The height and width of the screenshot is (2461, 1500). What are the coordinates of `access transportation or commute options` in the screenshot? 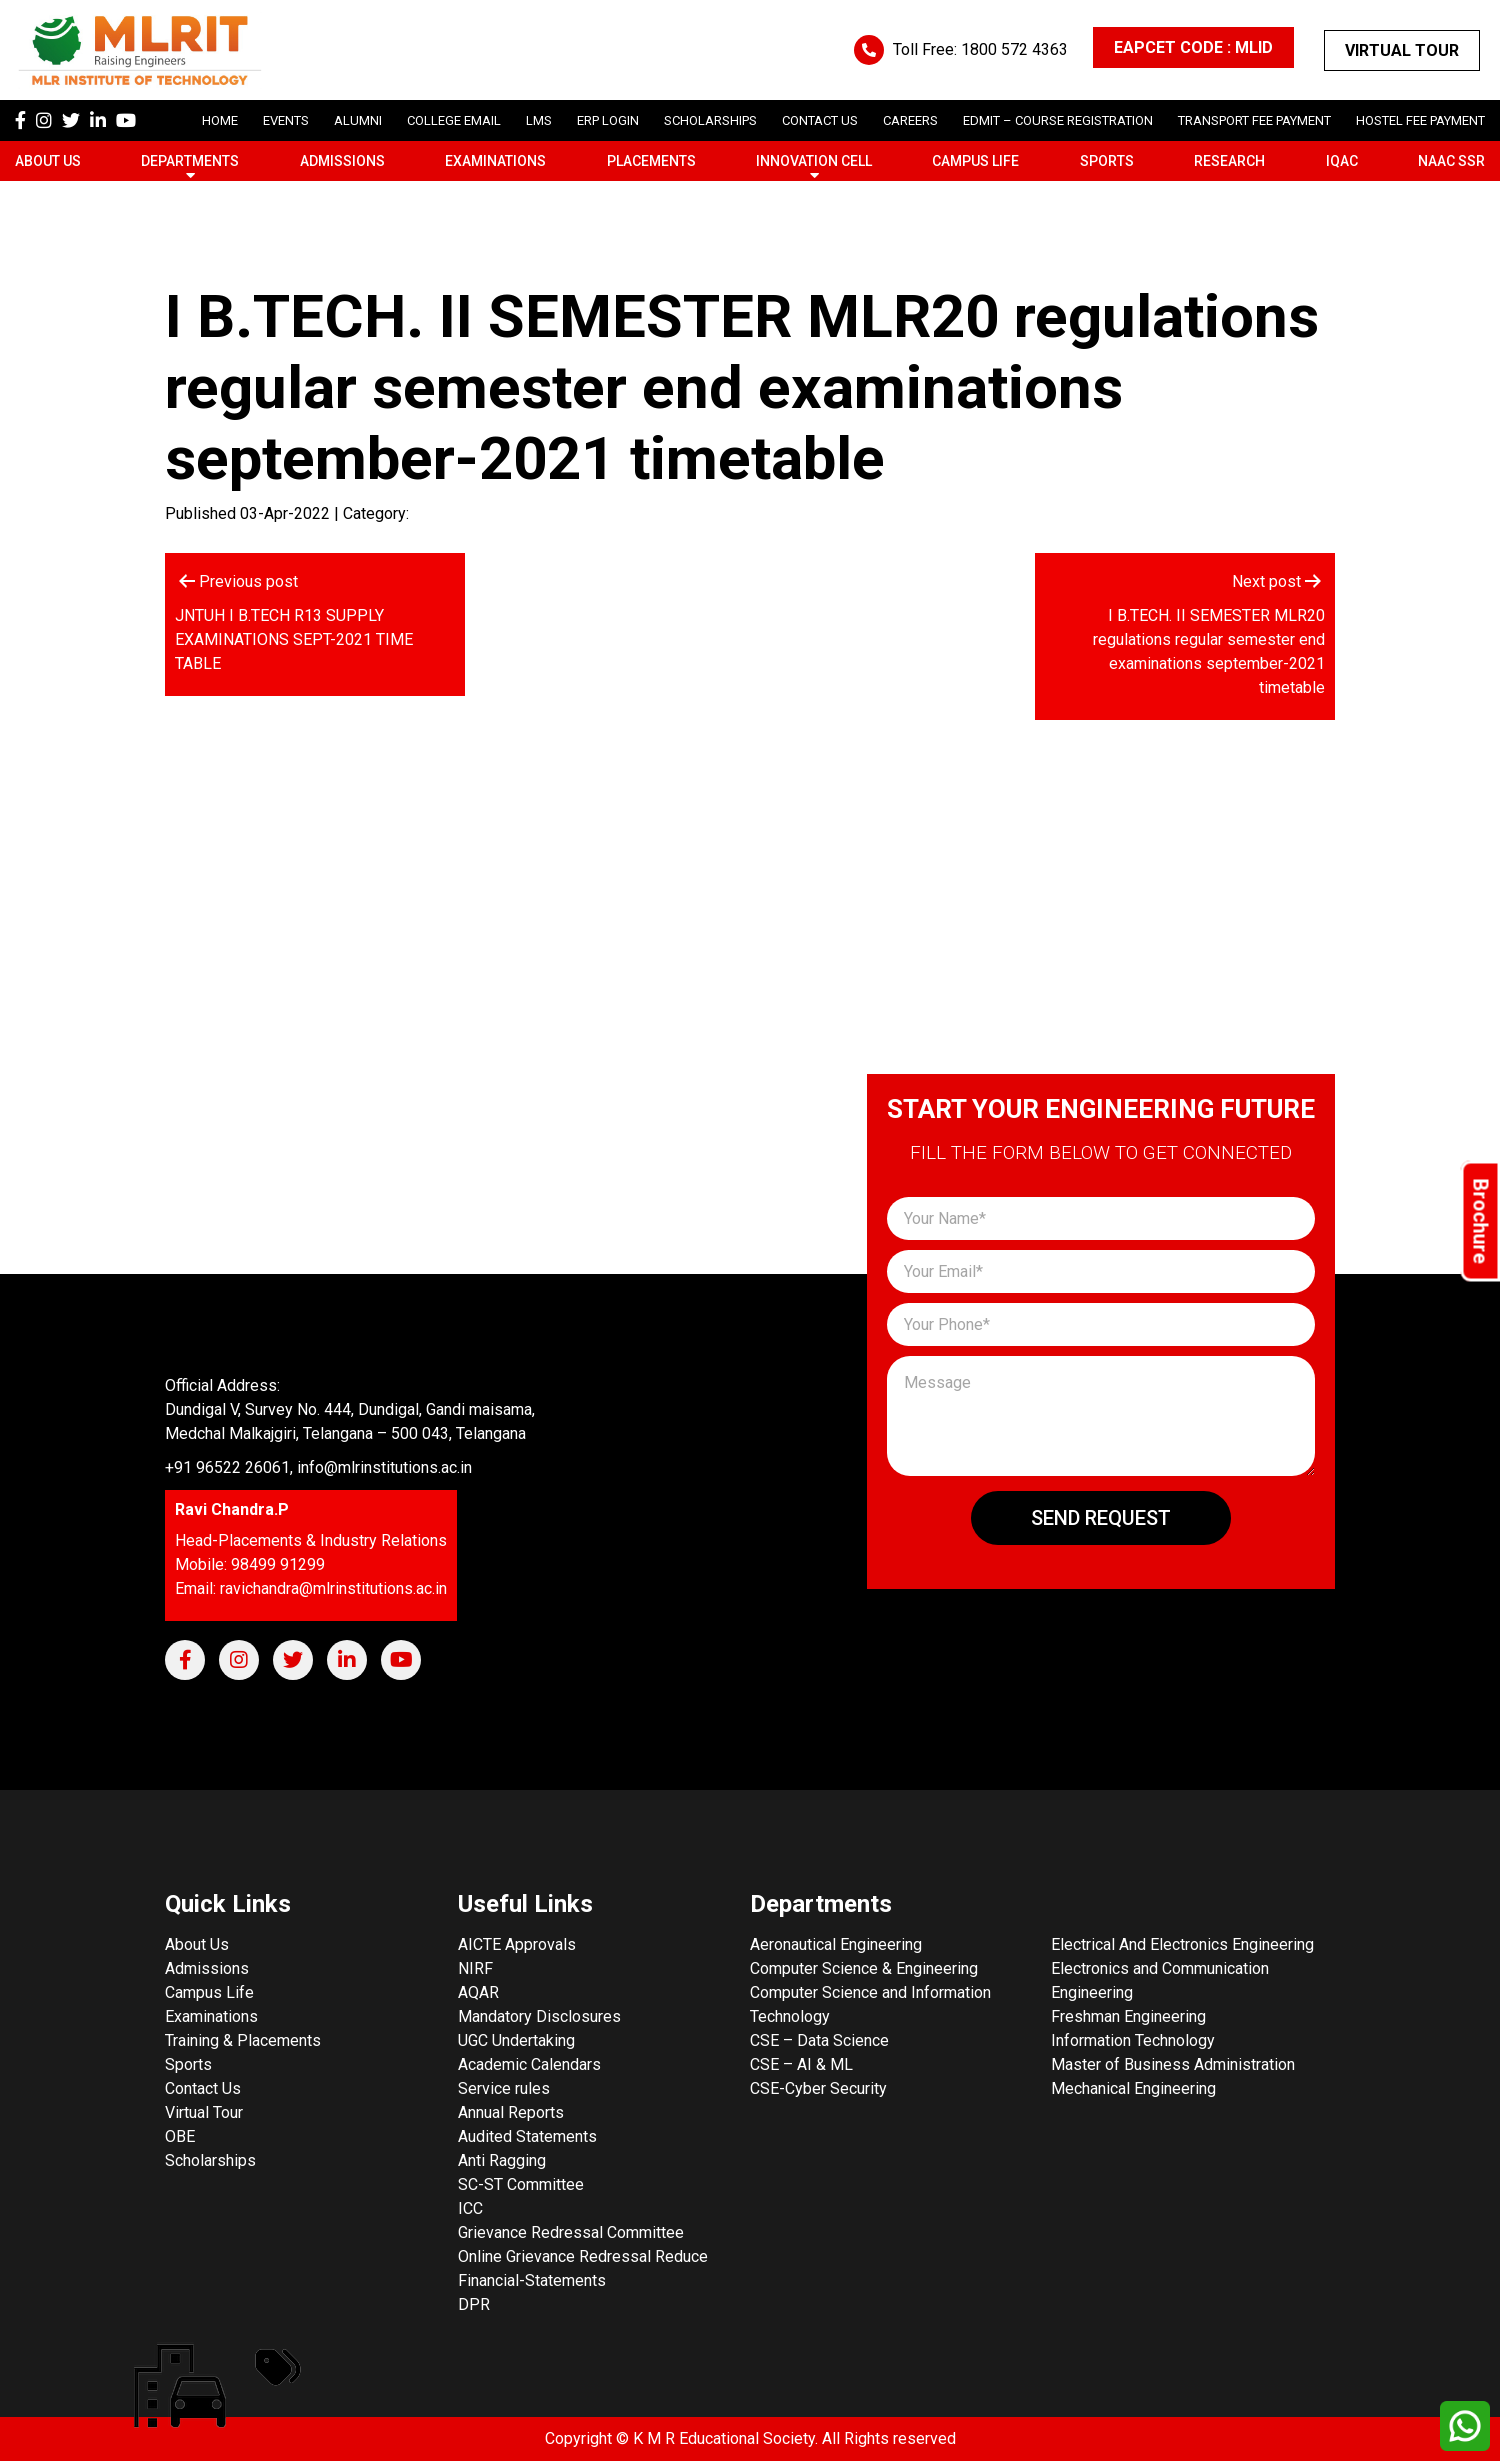 It's located at (180, 2386).